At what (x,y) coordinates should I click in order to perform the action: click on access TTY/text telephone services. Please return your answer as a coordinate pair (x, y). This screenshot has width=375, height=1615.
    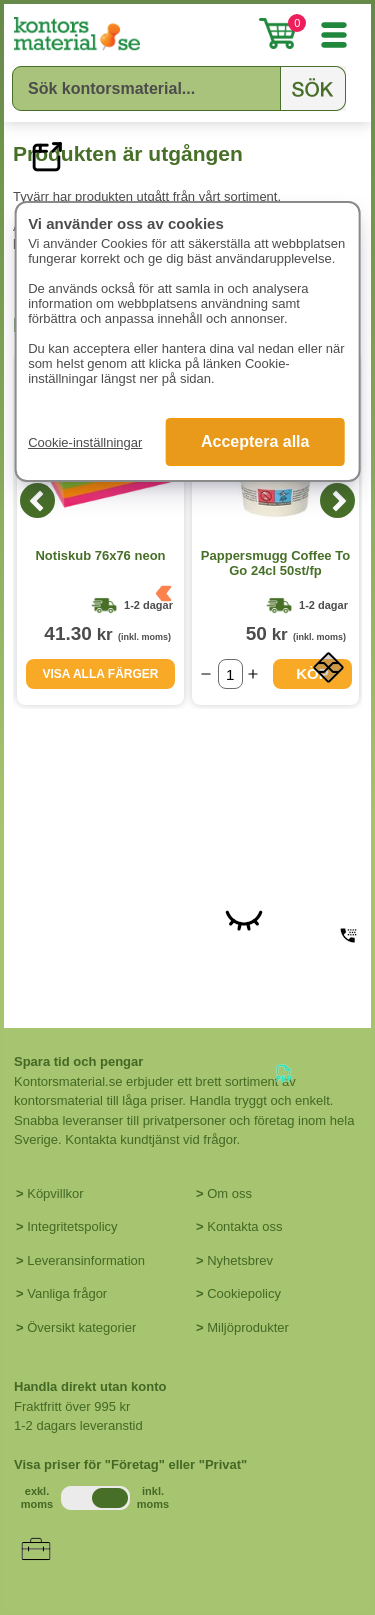
    Looking at the image, I should click on (348, 935).